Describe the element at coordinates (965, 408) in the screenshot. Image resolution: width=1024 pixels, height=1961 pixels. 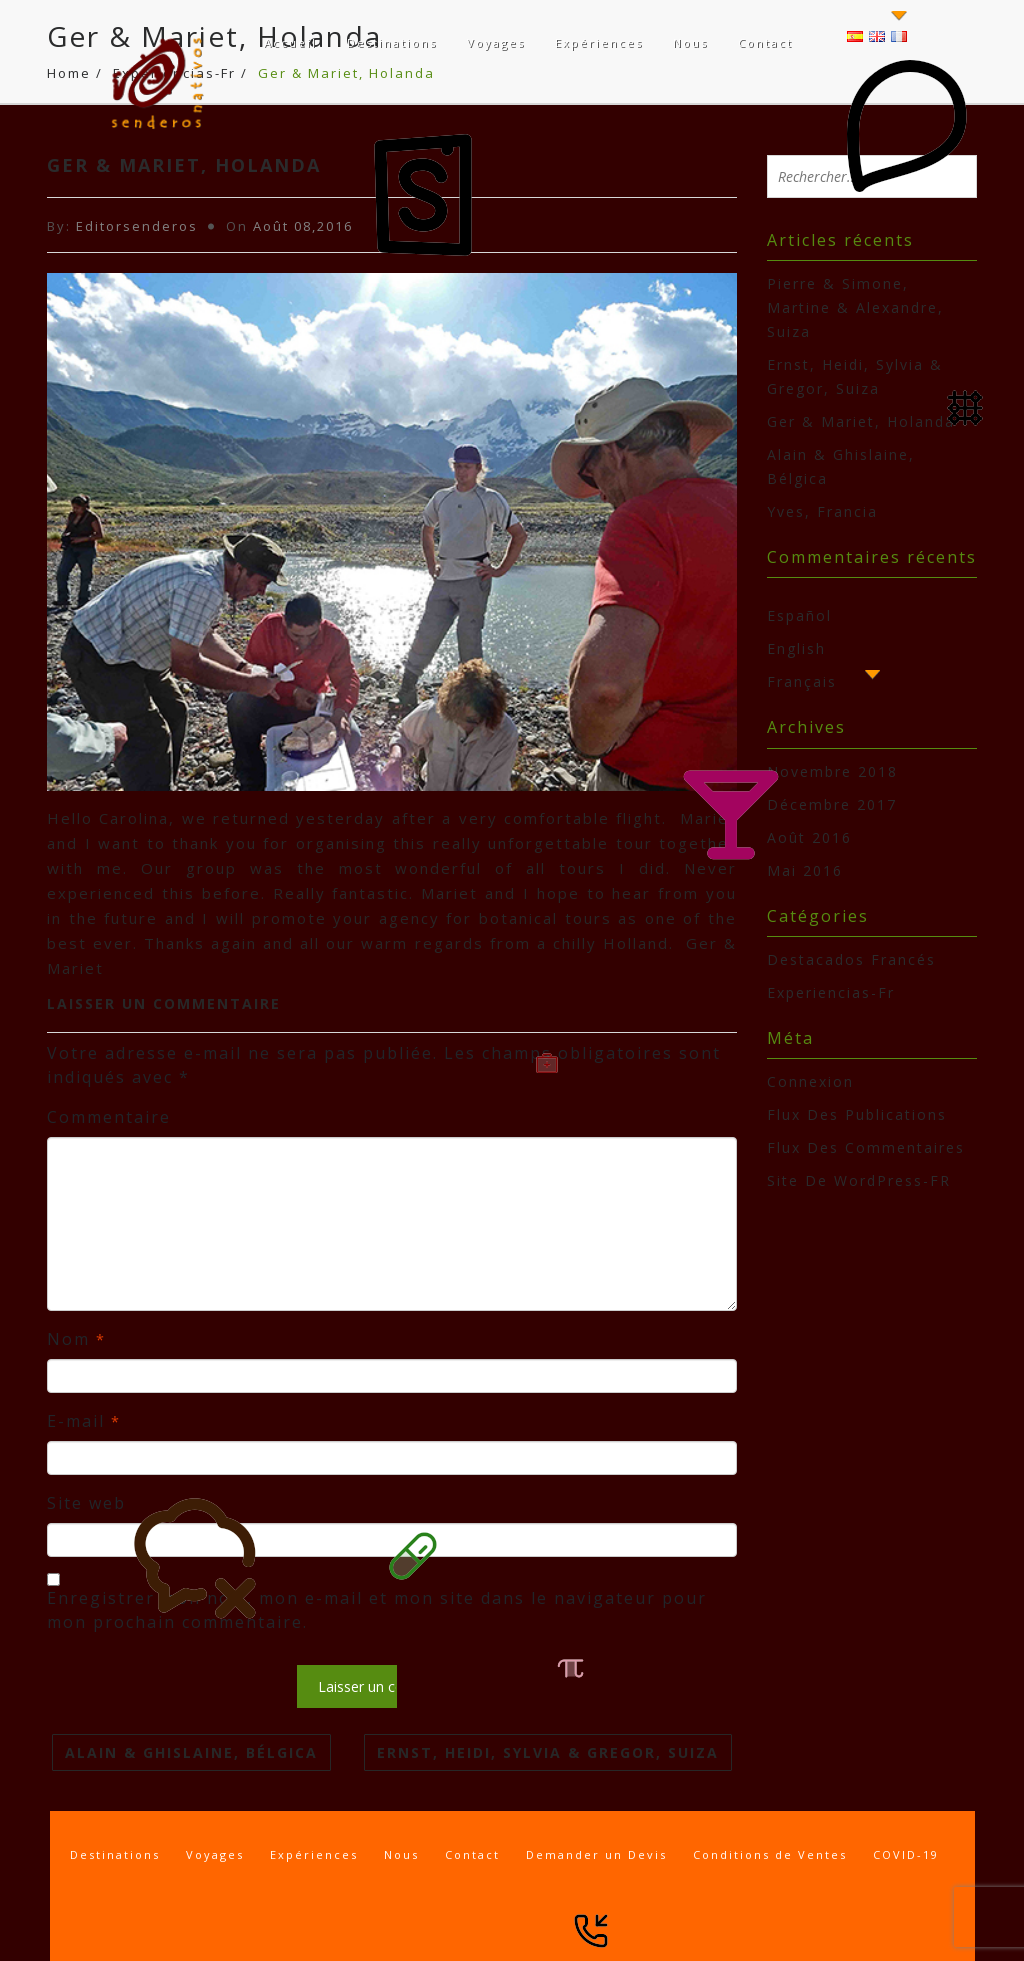
I see `view data points on a grid chart` at that location.